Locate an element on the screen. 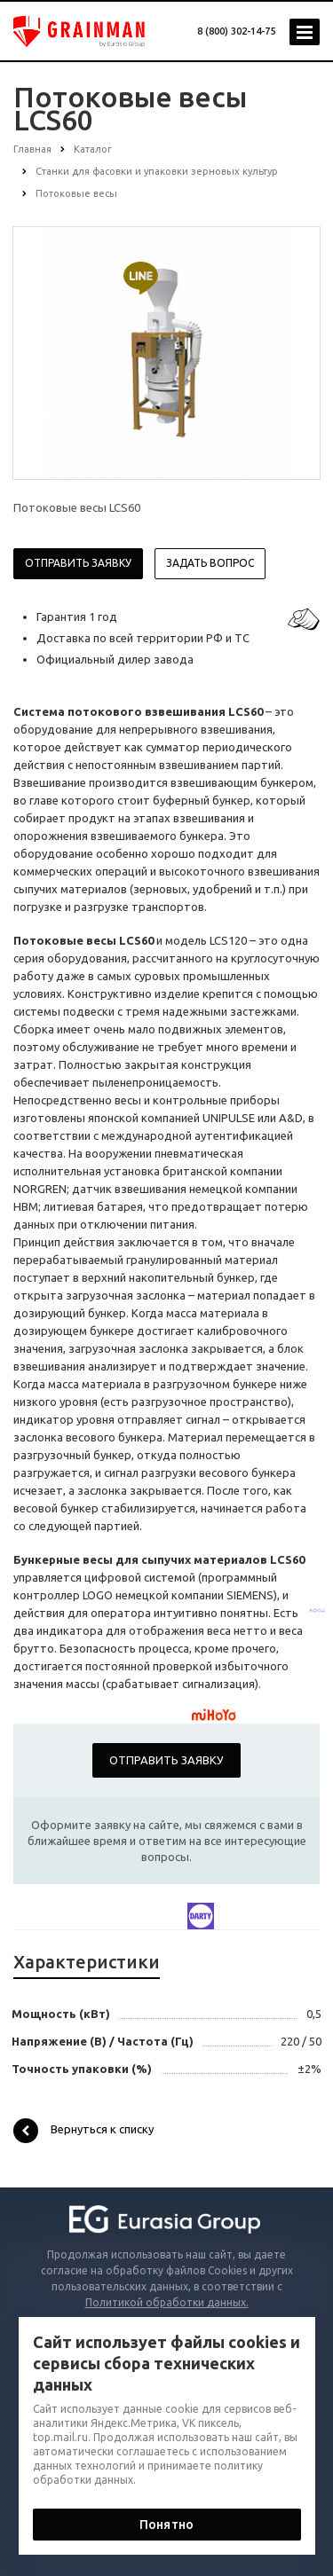 Image resolution: width=333 pixels, height=2576 pixels. Darty retail store app or website is located at coordinates (201, 1916).